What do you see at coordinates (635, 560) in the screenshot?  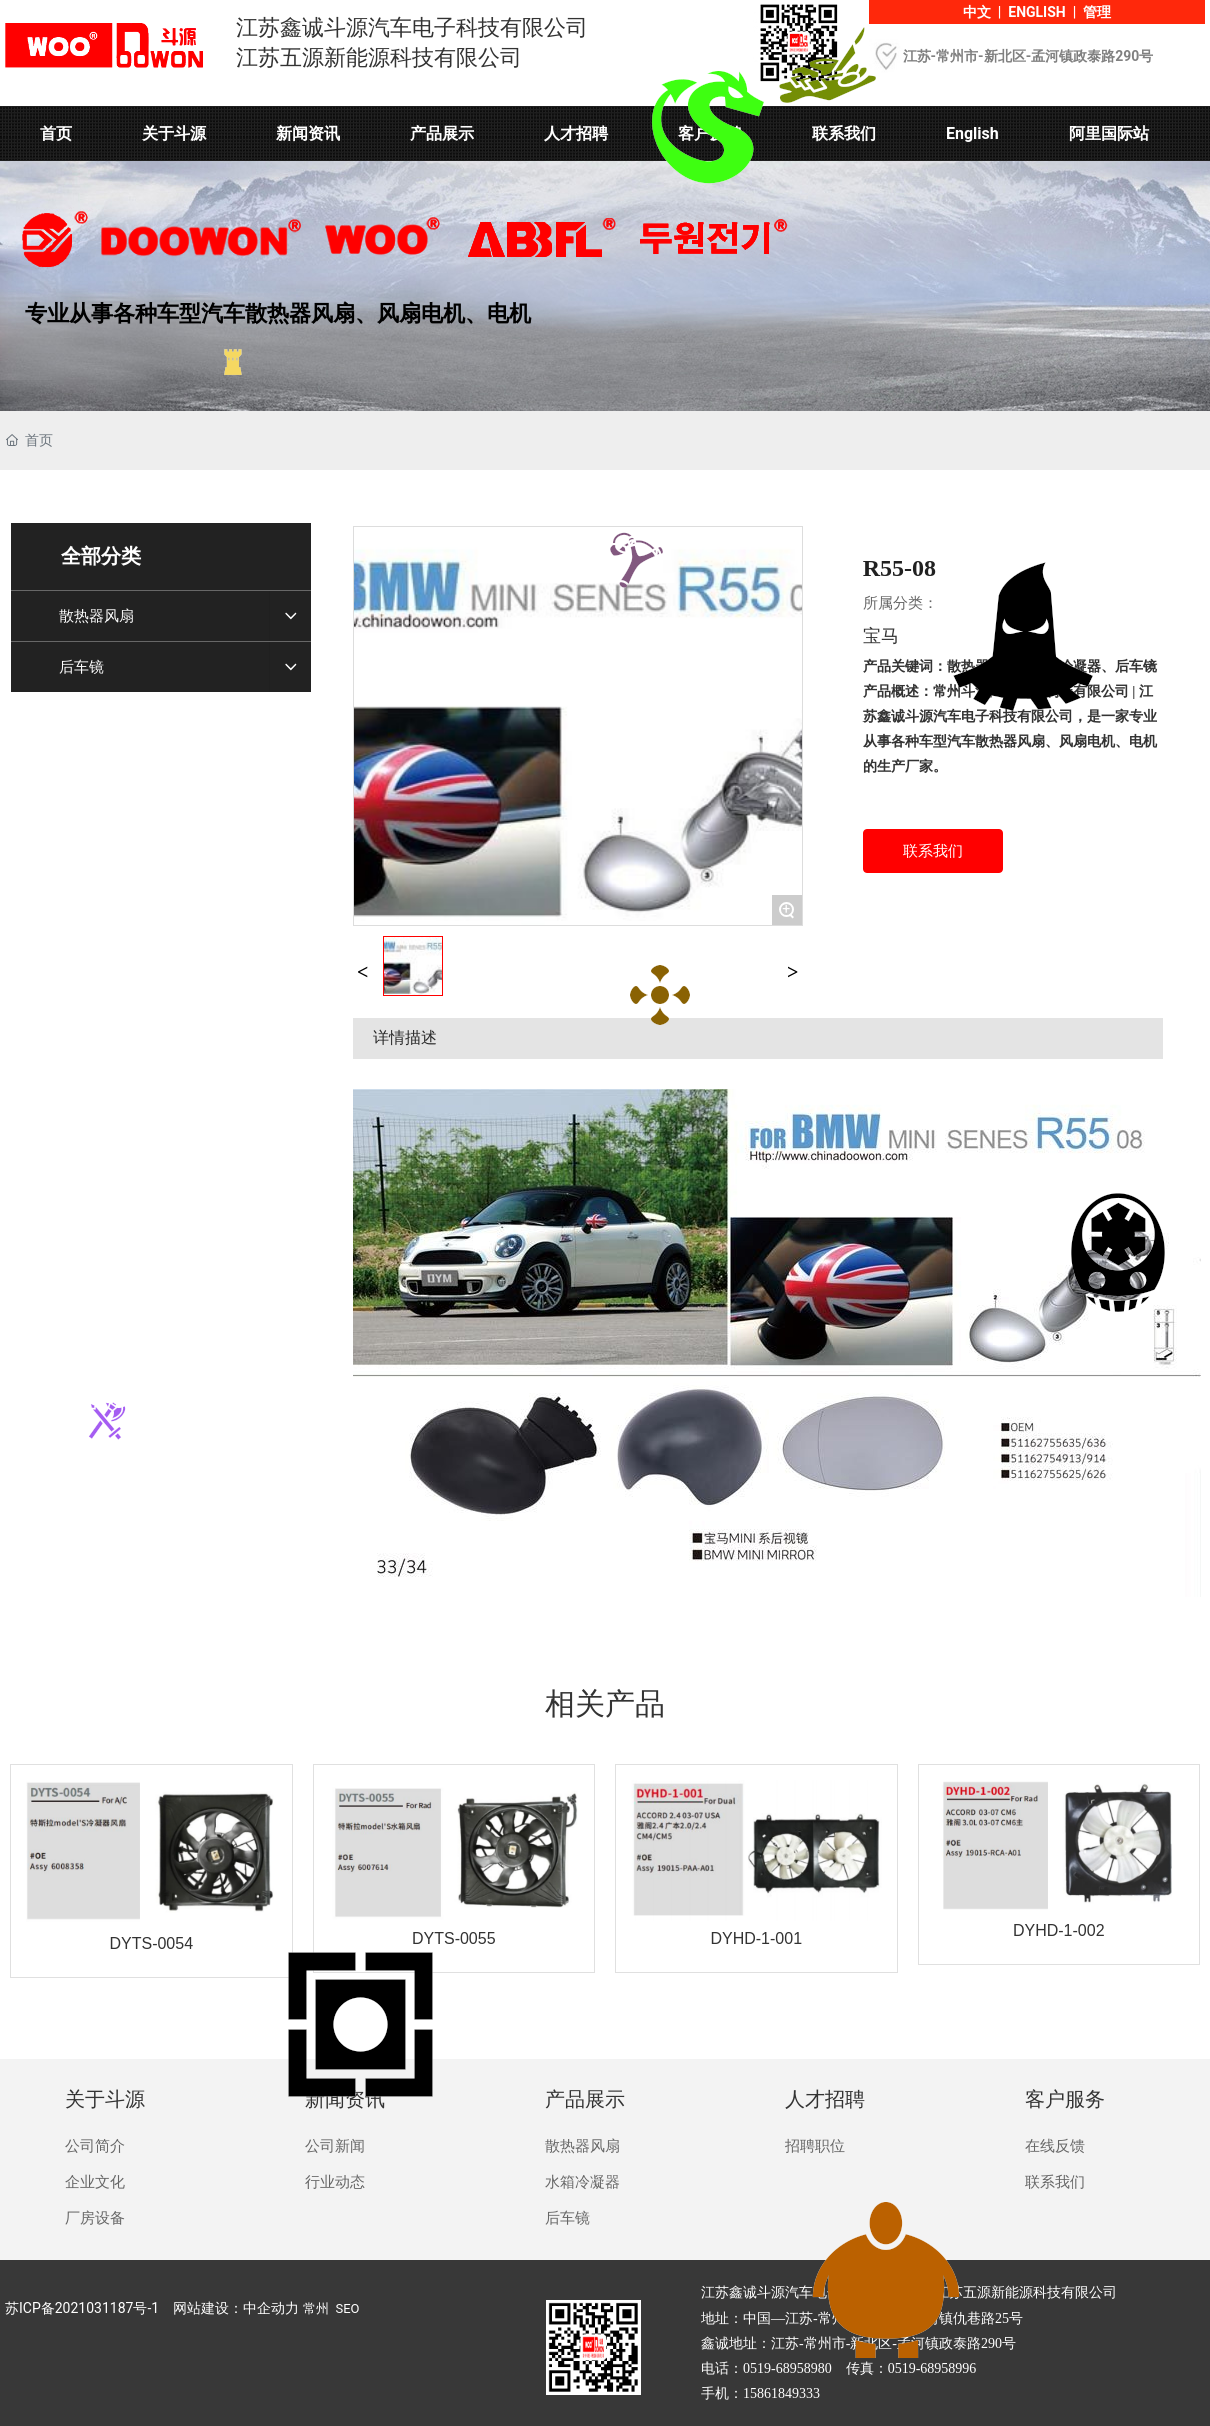 I see `launch or shoot an item` at bounding box center [635, 560].